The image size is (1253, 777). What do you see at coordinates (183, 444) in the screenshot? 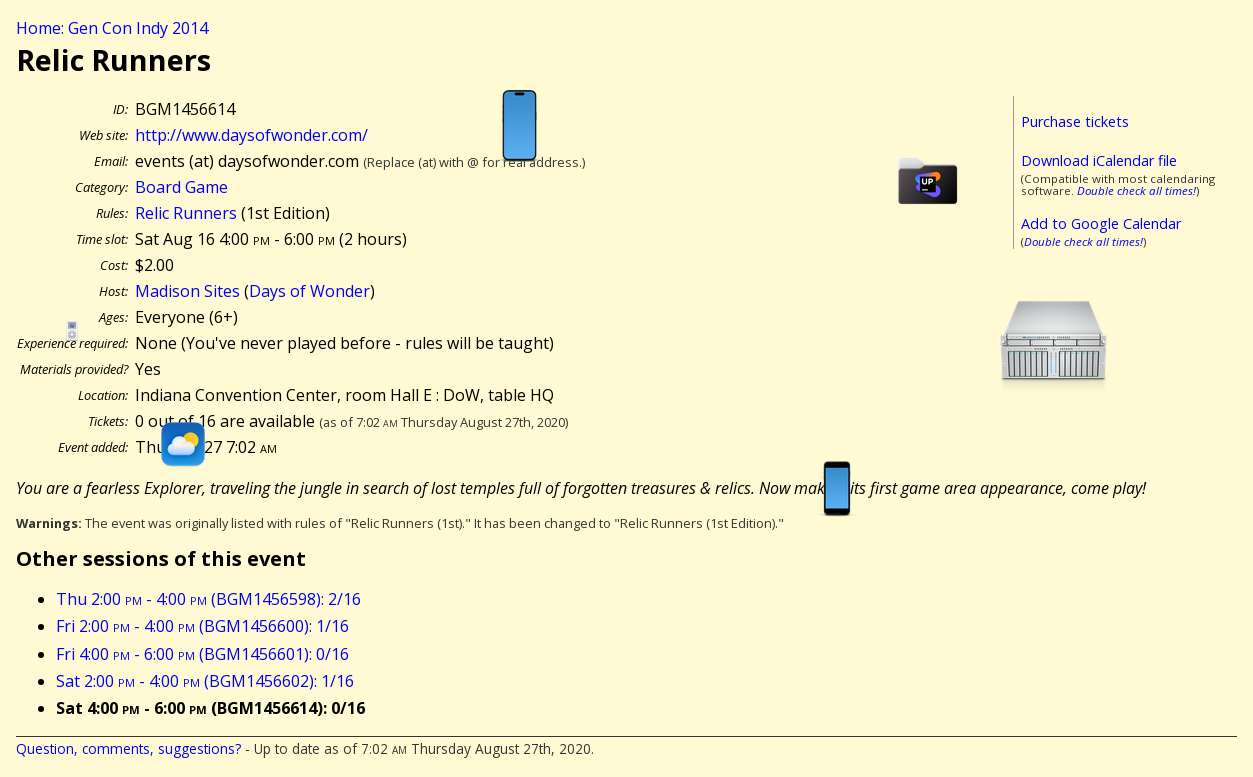
I see `open the weather app` at bounding box center [183, 444].